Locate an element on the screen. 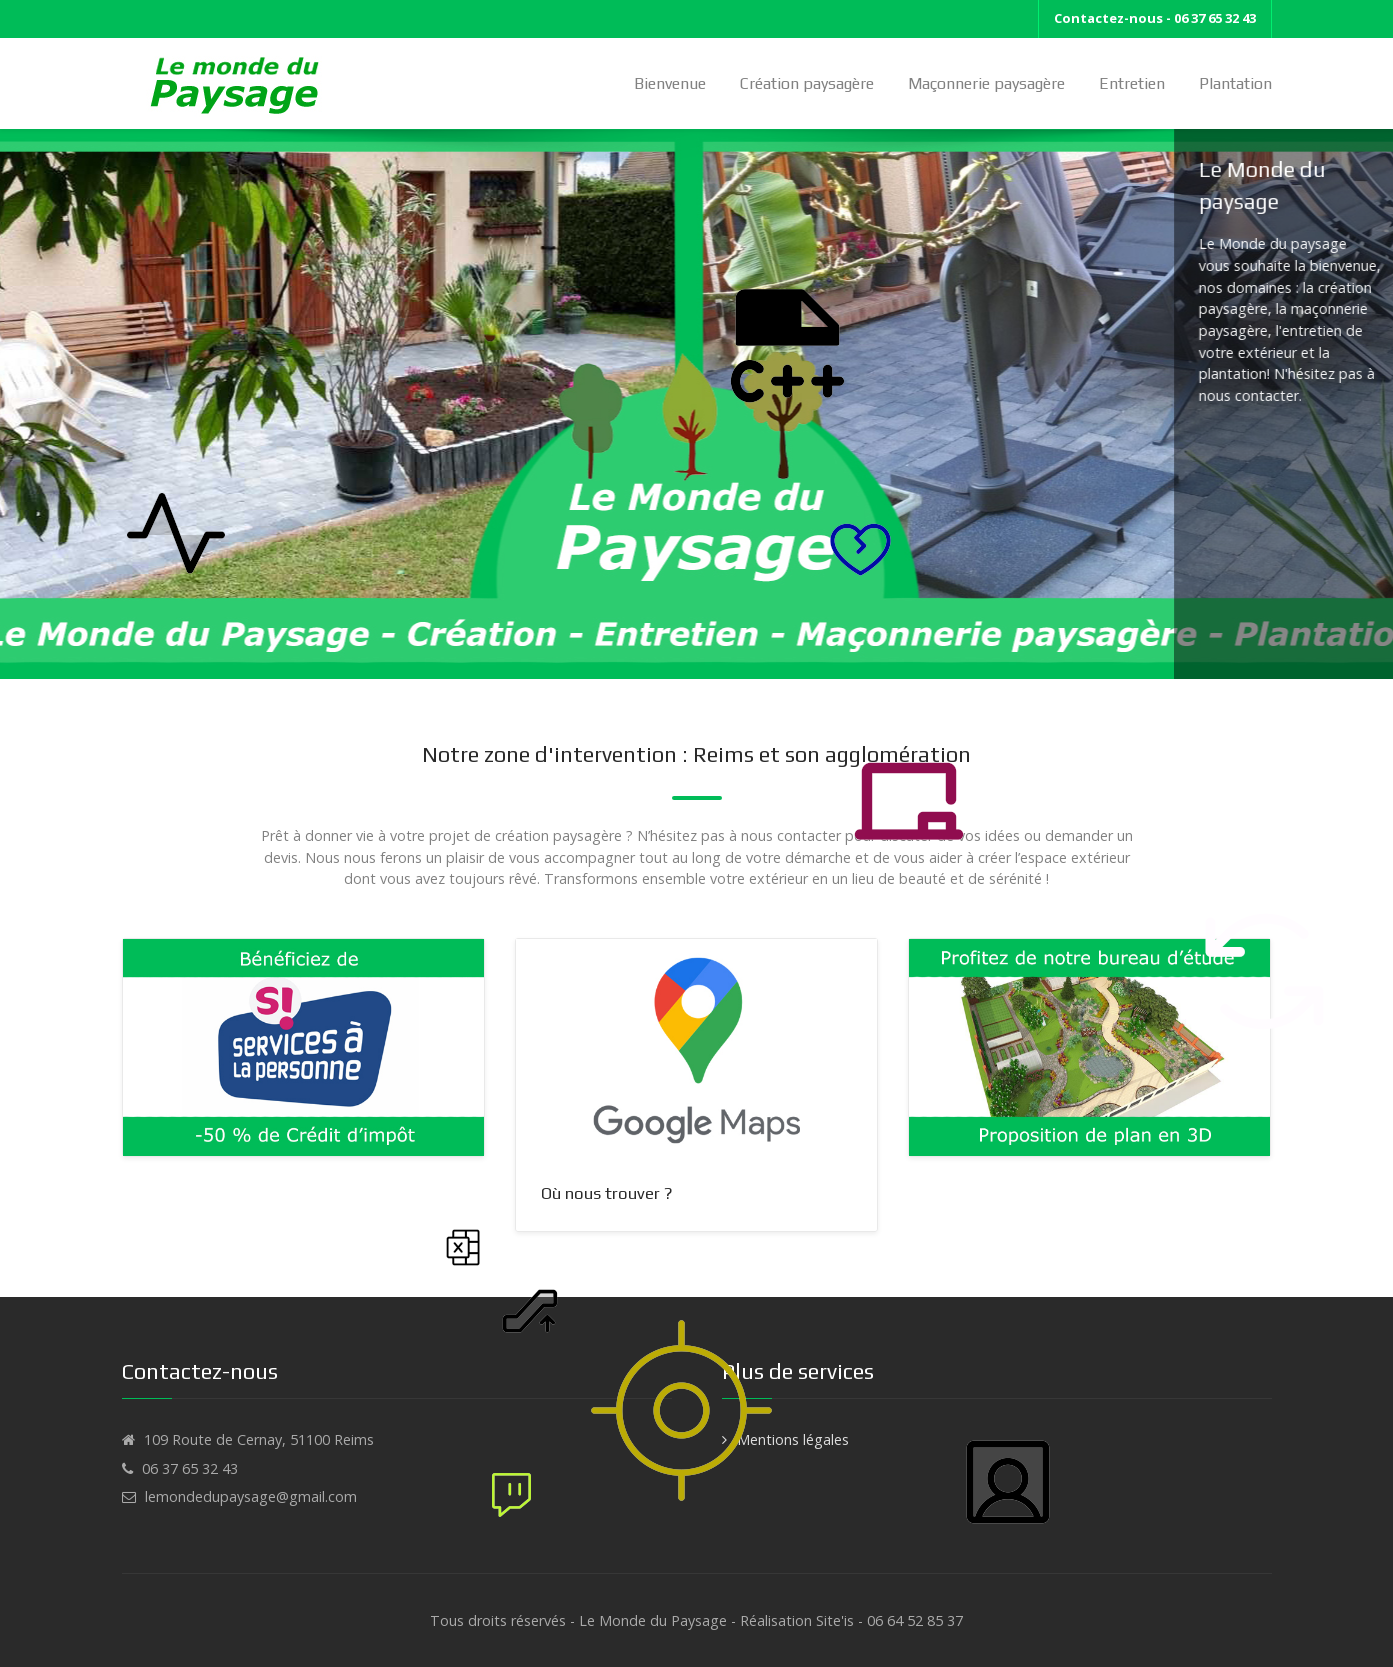 The width and height of the screenshot is (1393, 1667). refresh or reload content is located at coordinates (1264, 971).